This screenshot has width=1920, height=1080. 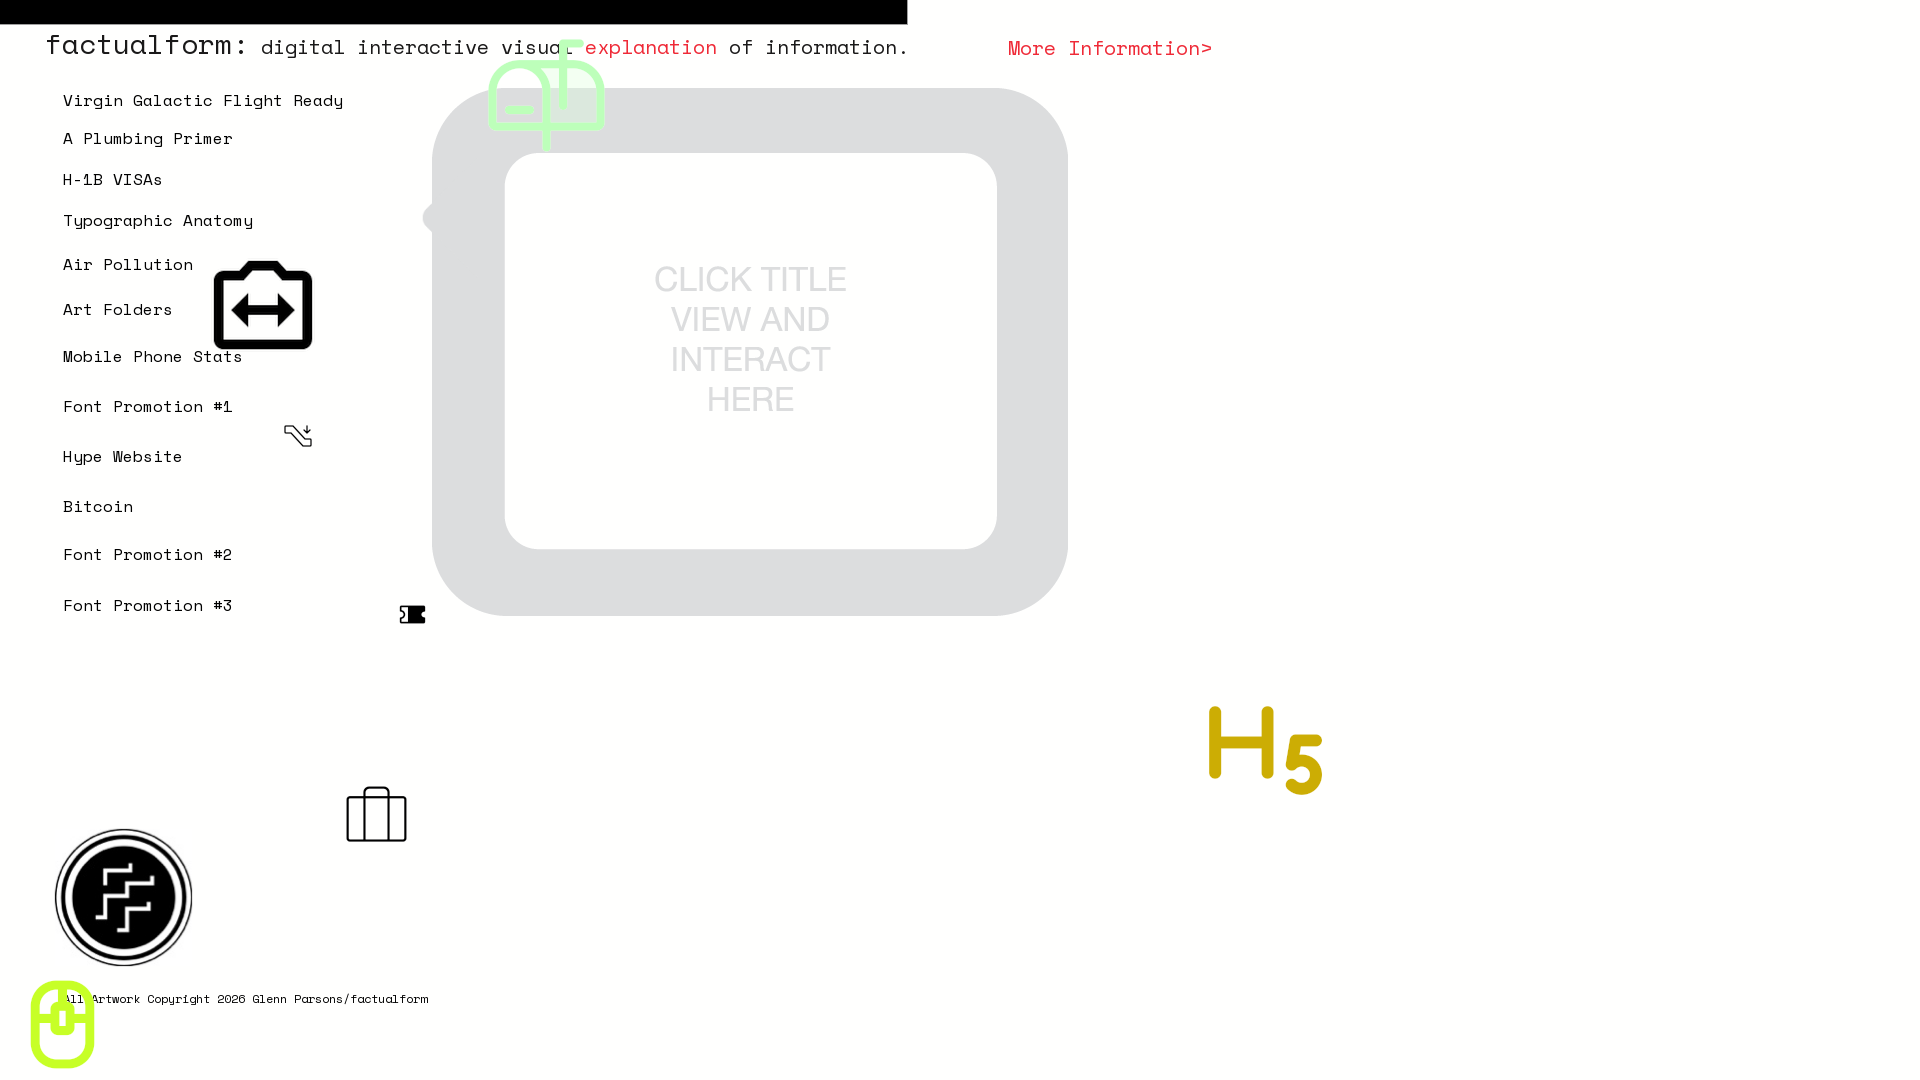 What do you see at coordinates (546, 97) in the screenshot?
I see `access your mailbox or inbox` at bounding box center [546, 97].